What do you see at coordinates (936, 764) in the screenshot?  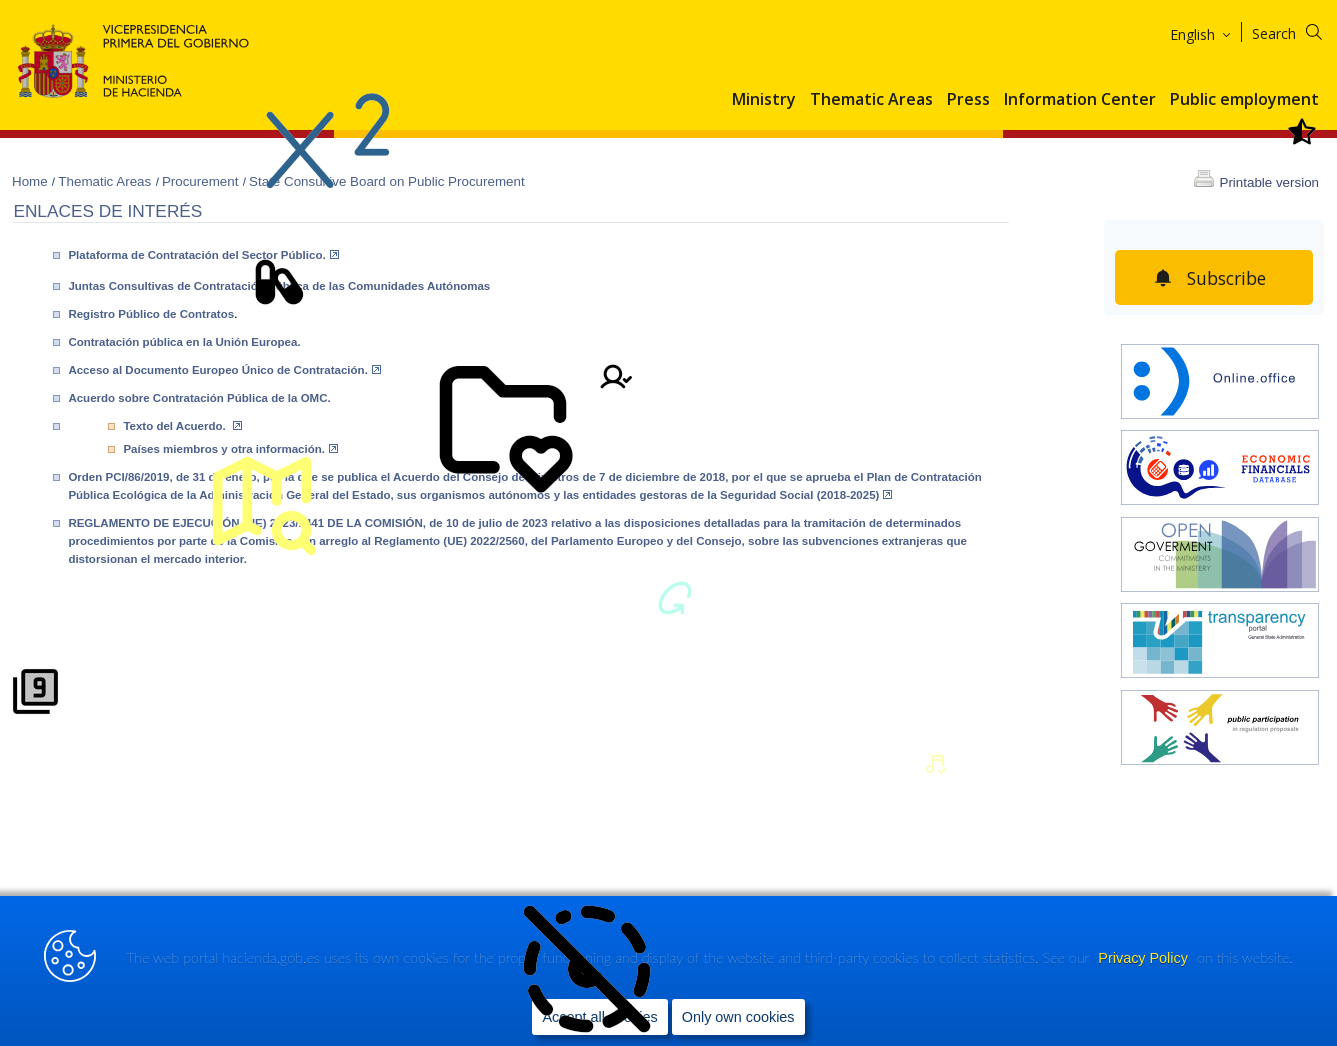 I see `song or track successfully added to library` at bounding box center [936, 764].